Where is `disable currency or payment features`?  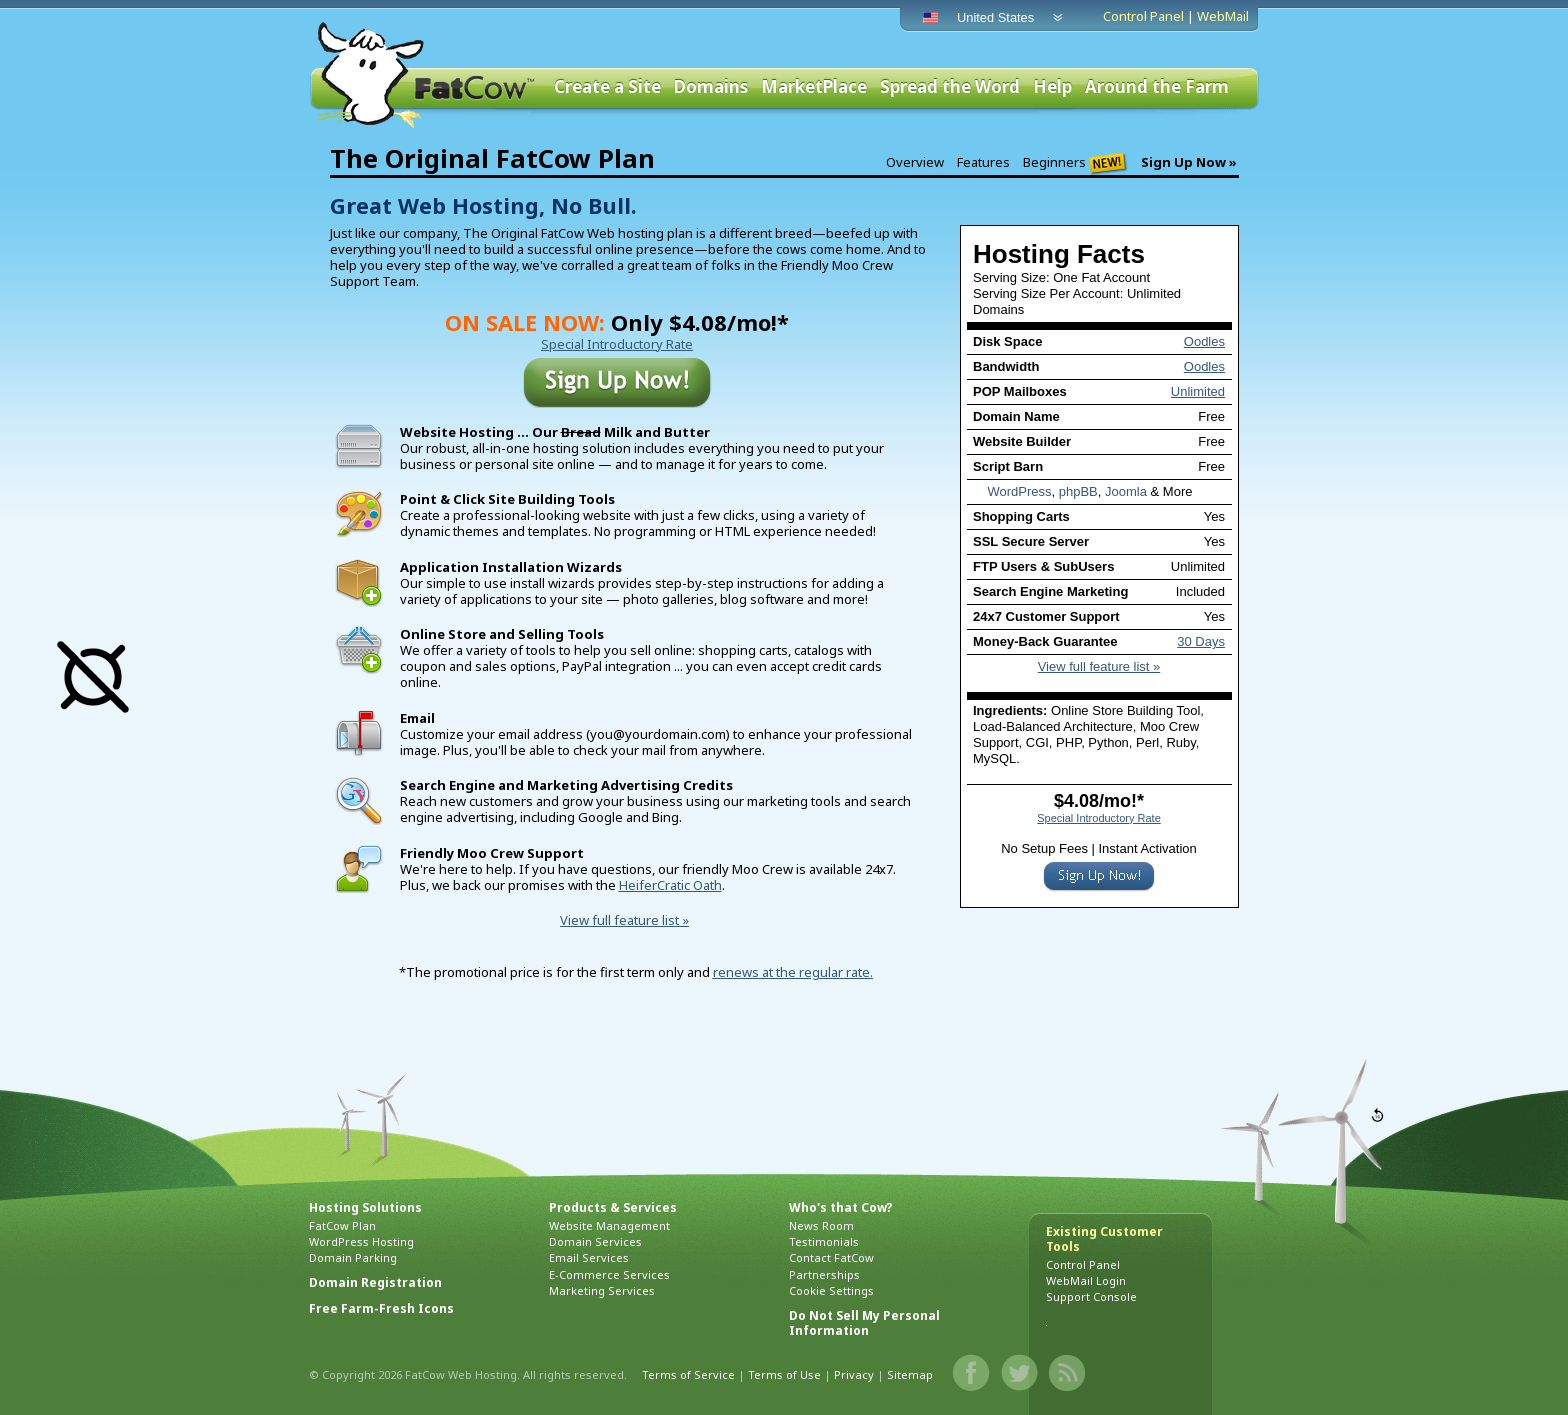
disable currency or payment features is located at coordinates (93, 677).